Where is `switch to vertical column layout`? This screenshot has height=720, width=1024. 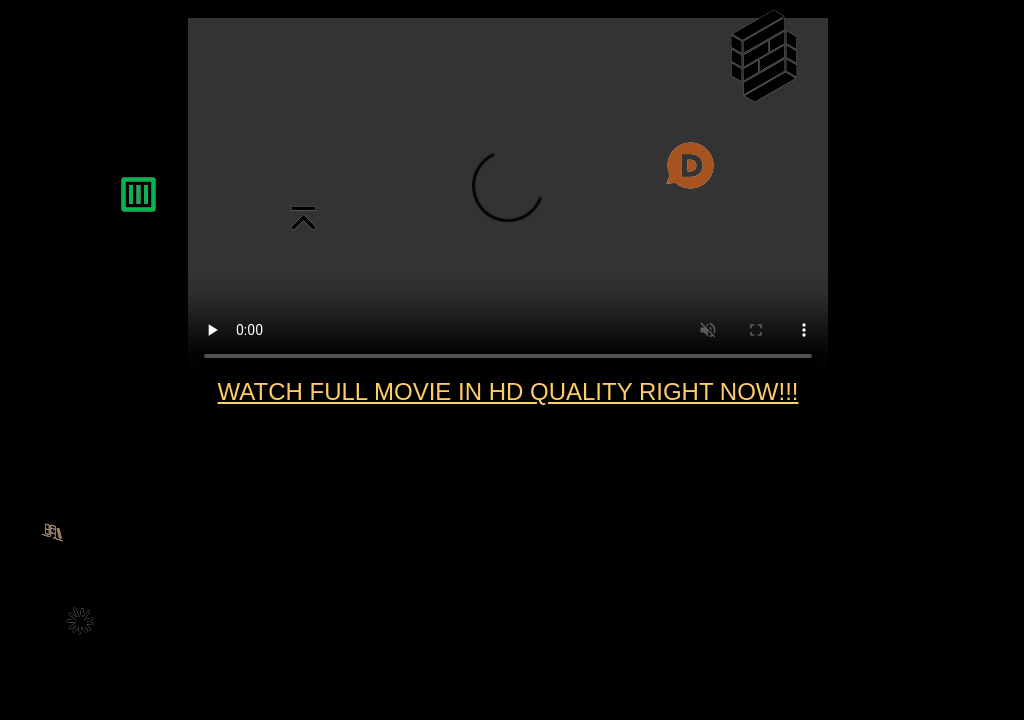 switch to vertical column layout is located at coordinates (138, 194).